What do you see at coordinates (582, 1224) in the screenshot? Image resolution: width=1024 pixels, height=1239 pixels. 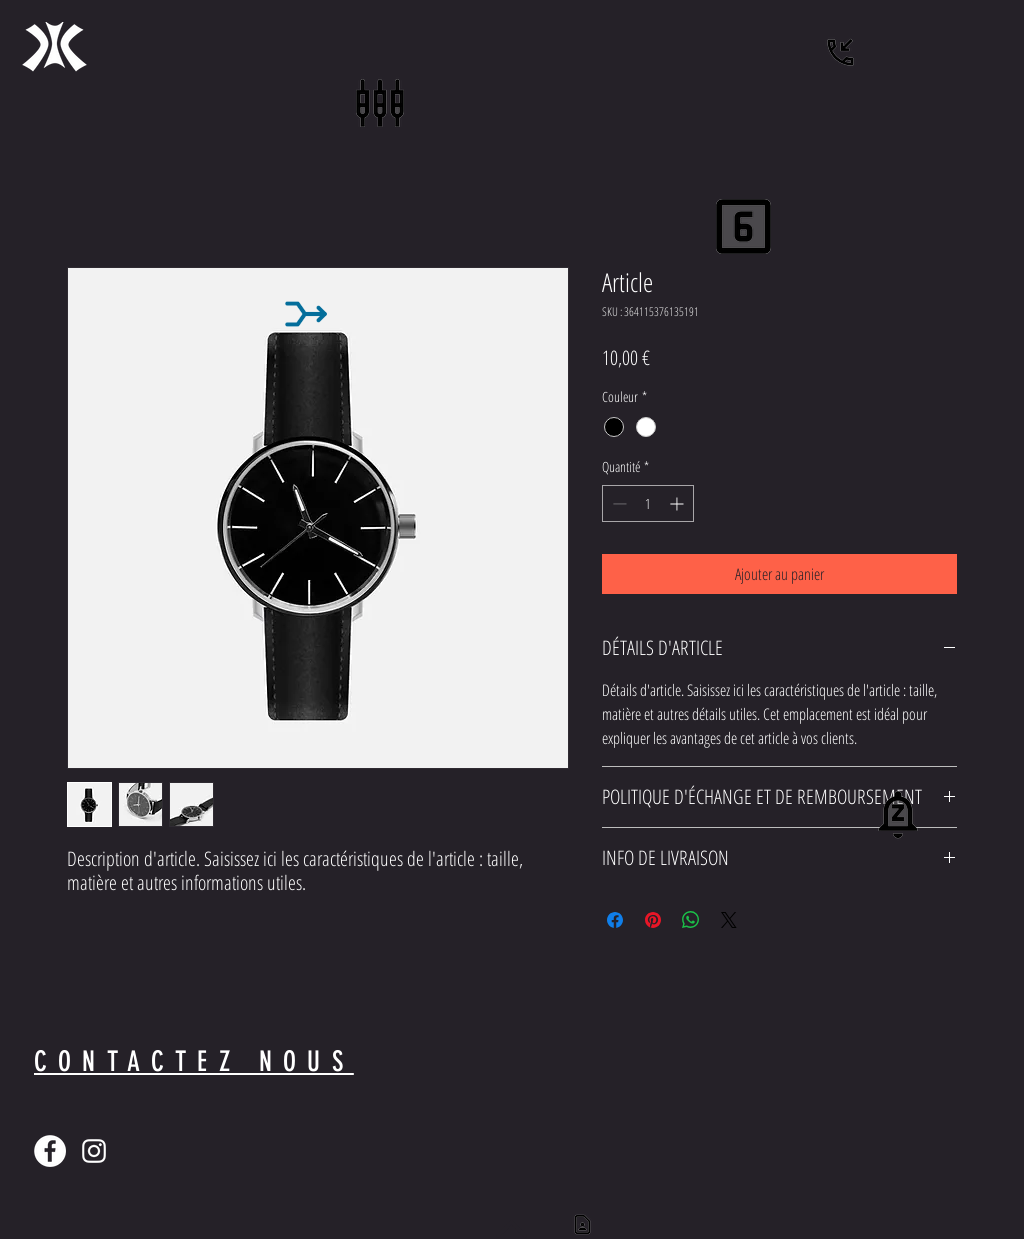 I see `view contact details` at bounding box center [582, 1224].